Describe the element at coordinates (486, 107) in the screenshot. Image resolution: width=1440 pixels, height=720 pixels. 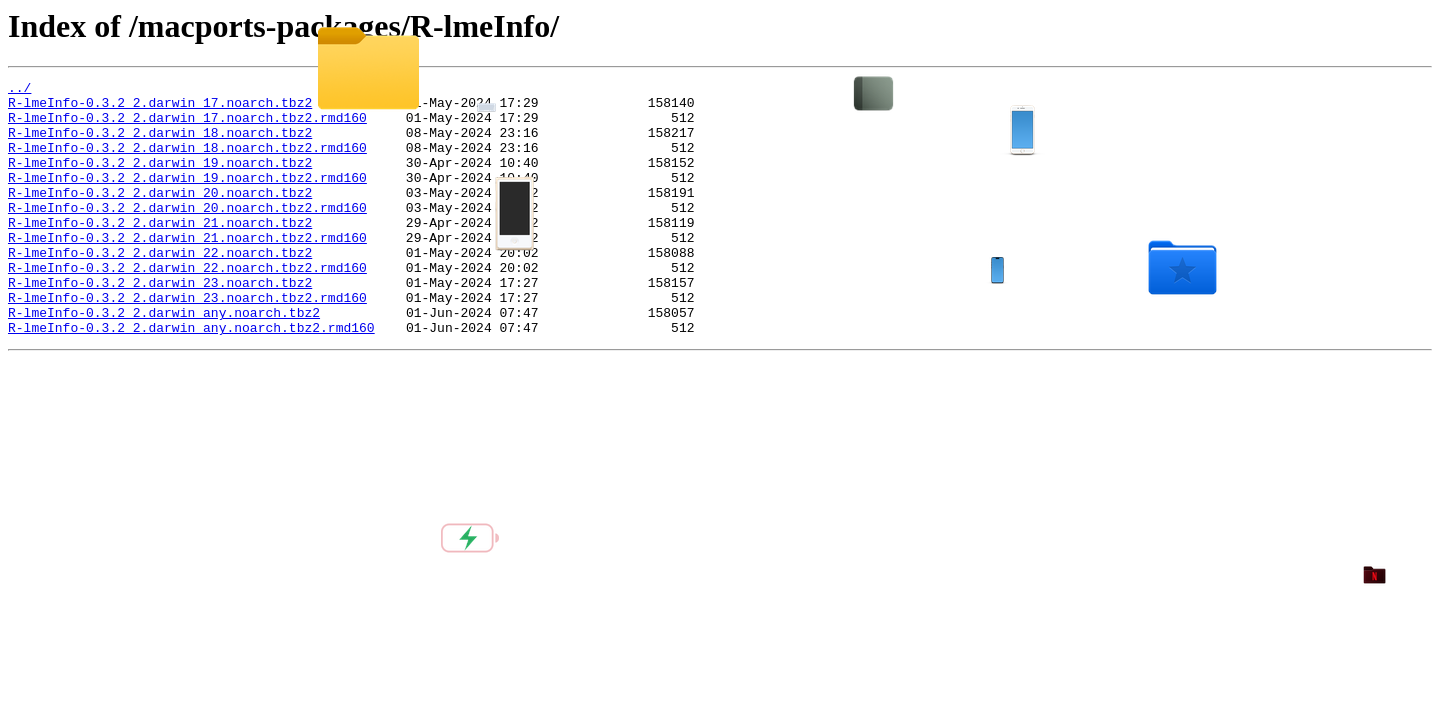
I see `indicates keyboard connected via bluetooth` at that location.